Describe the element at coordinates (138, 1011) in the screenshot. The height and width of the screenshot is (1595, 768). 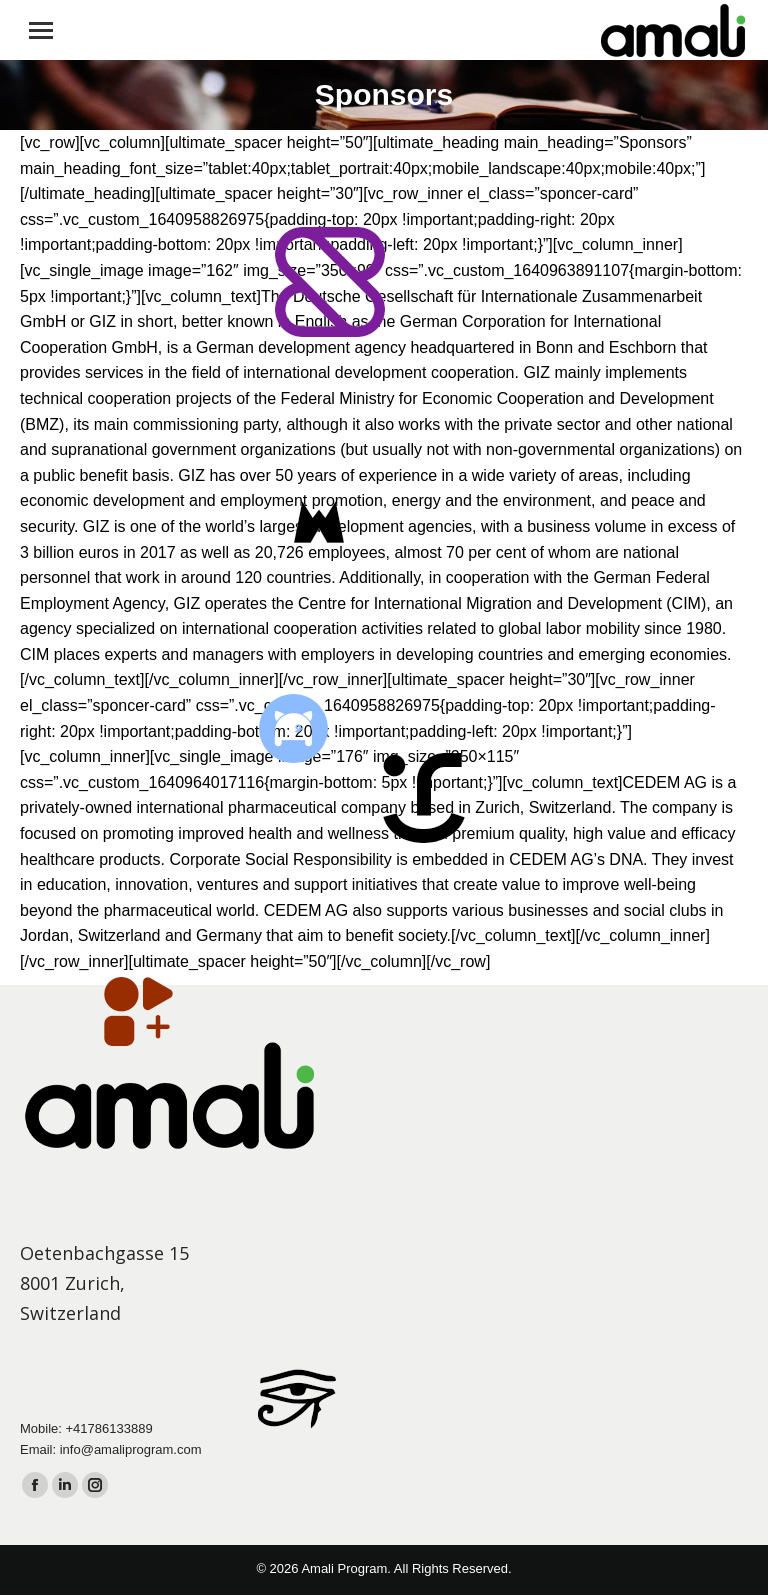
I see `open the flathub app store` at that location.